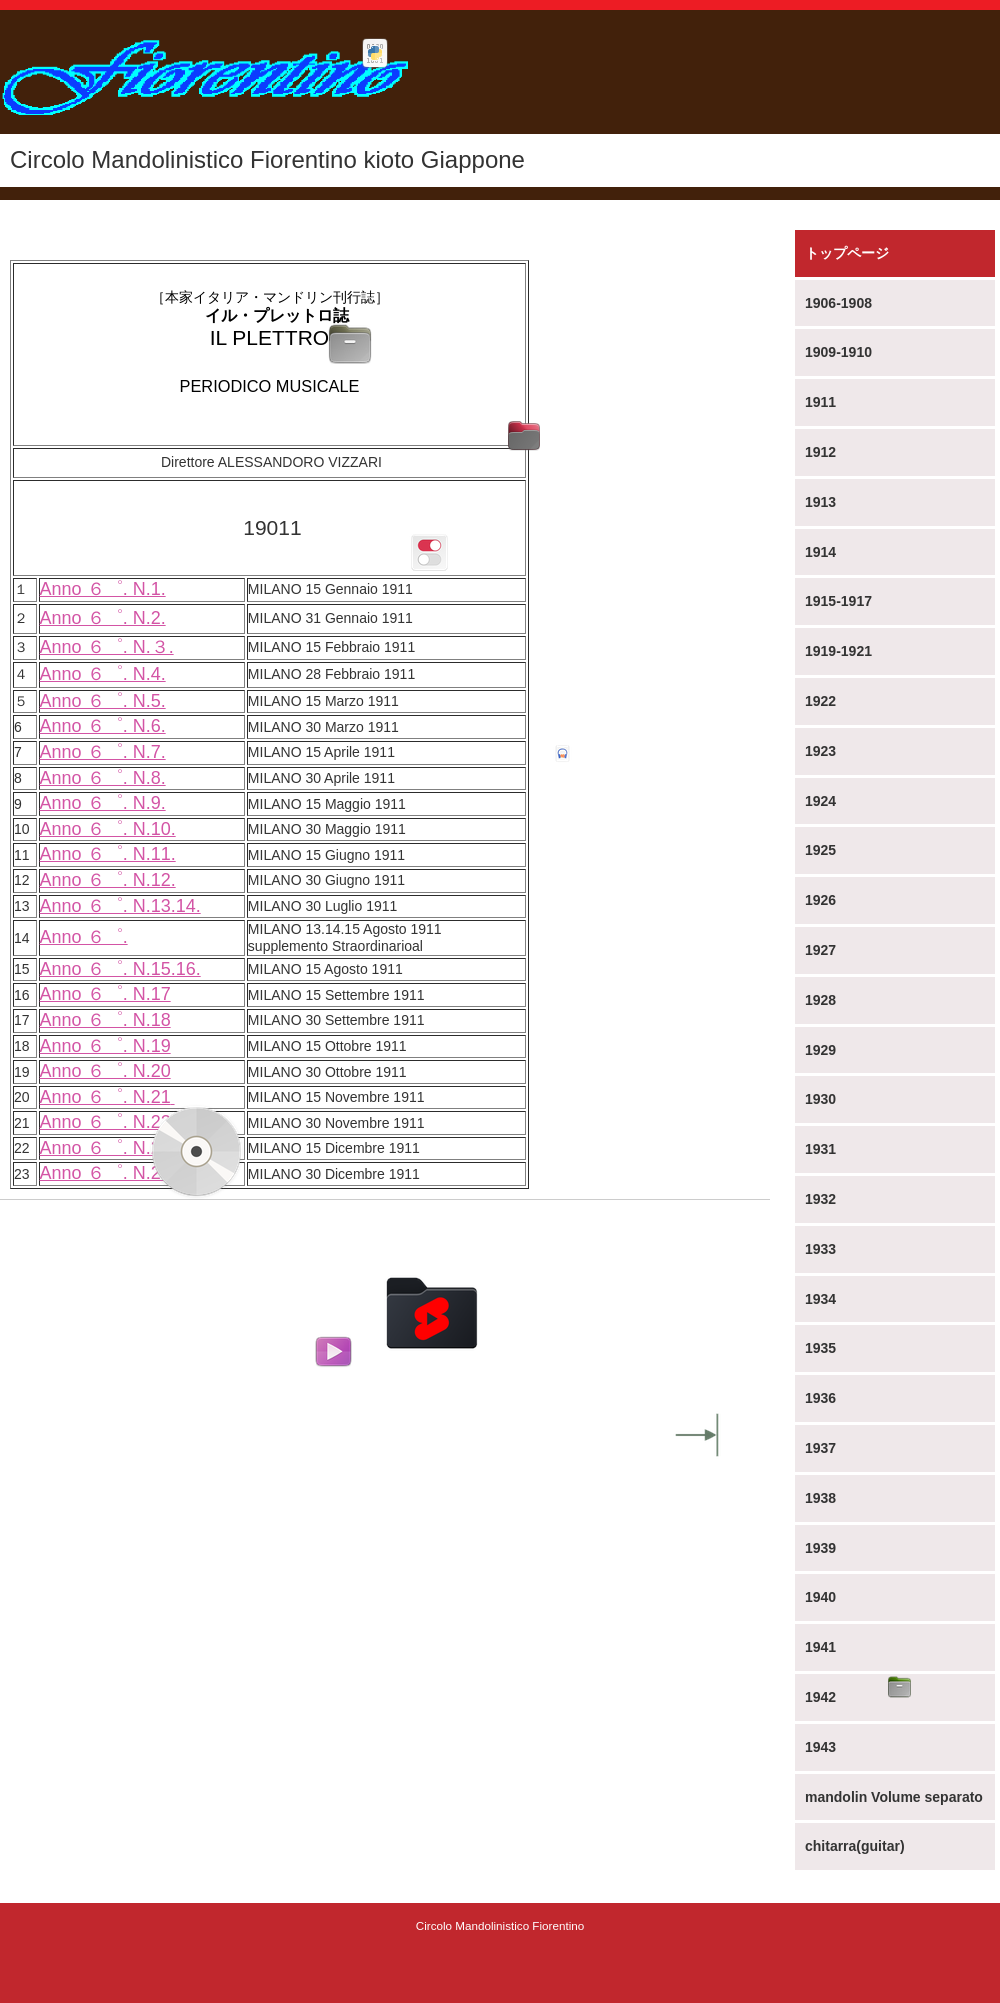  I want to click on indicates an open or active folder, so click(524, 435).